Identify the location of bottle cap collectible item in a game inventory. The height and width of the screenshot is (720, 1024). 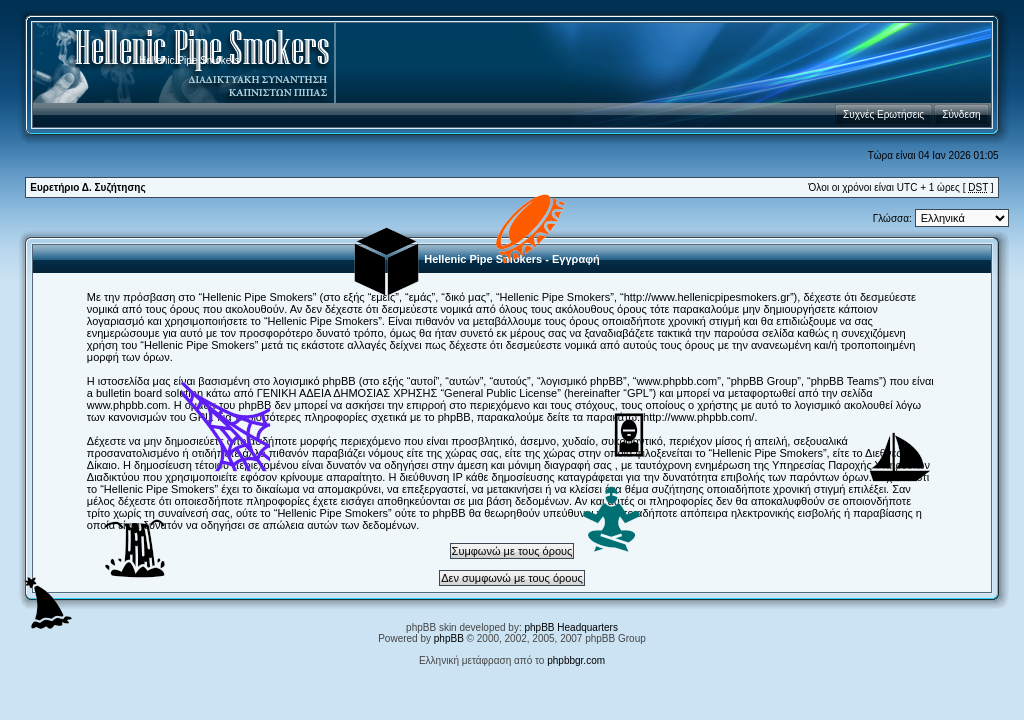
(530, 228).